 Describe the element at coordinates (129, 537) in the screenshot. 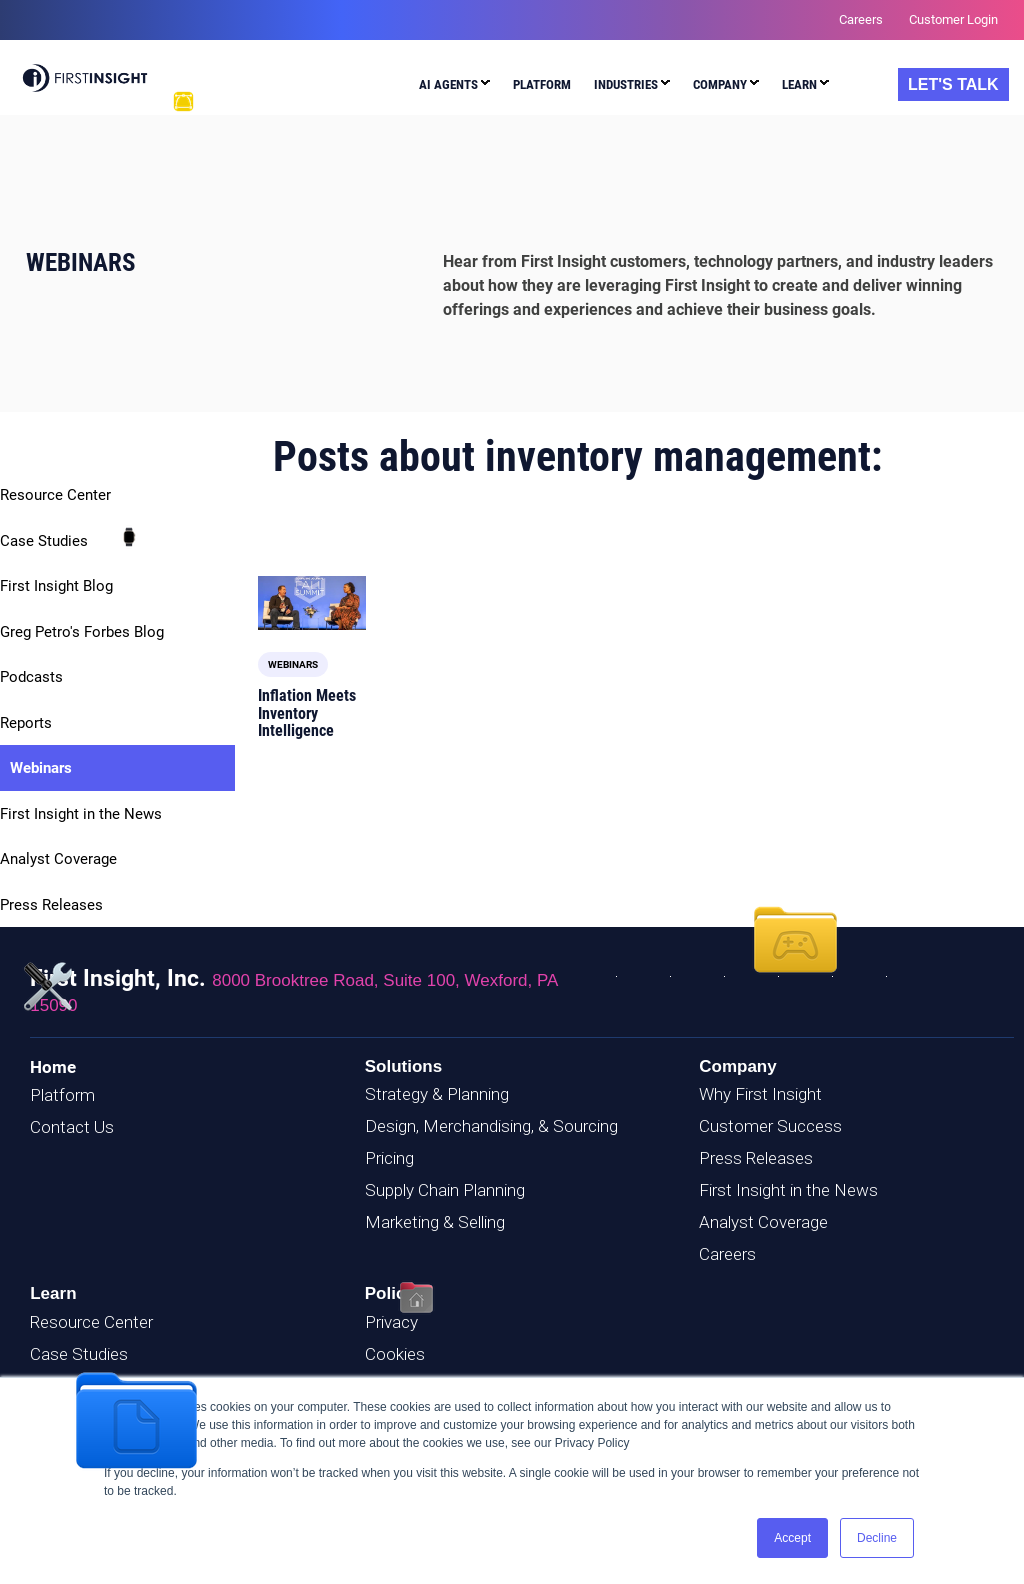

I see `apple watch ultra device icon` at that location.